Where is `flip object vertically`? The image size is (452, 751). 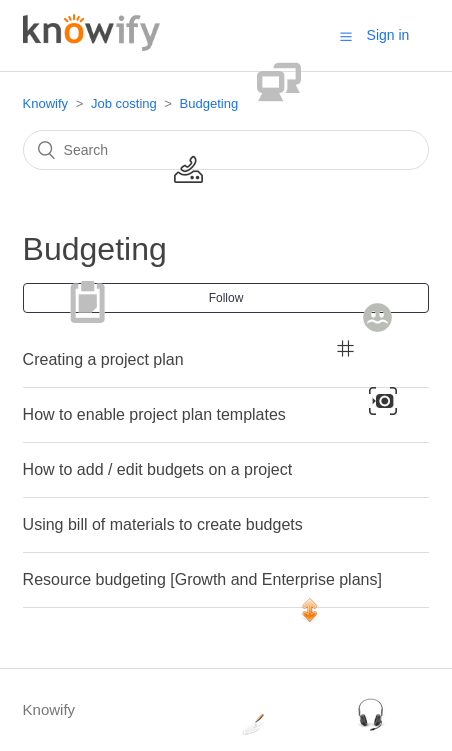
flip object vertically is located at coordinates (310, 611).